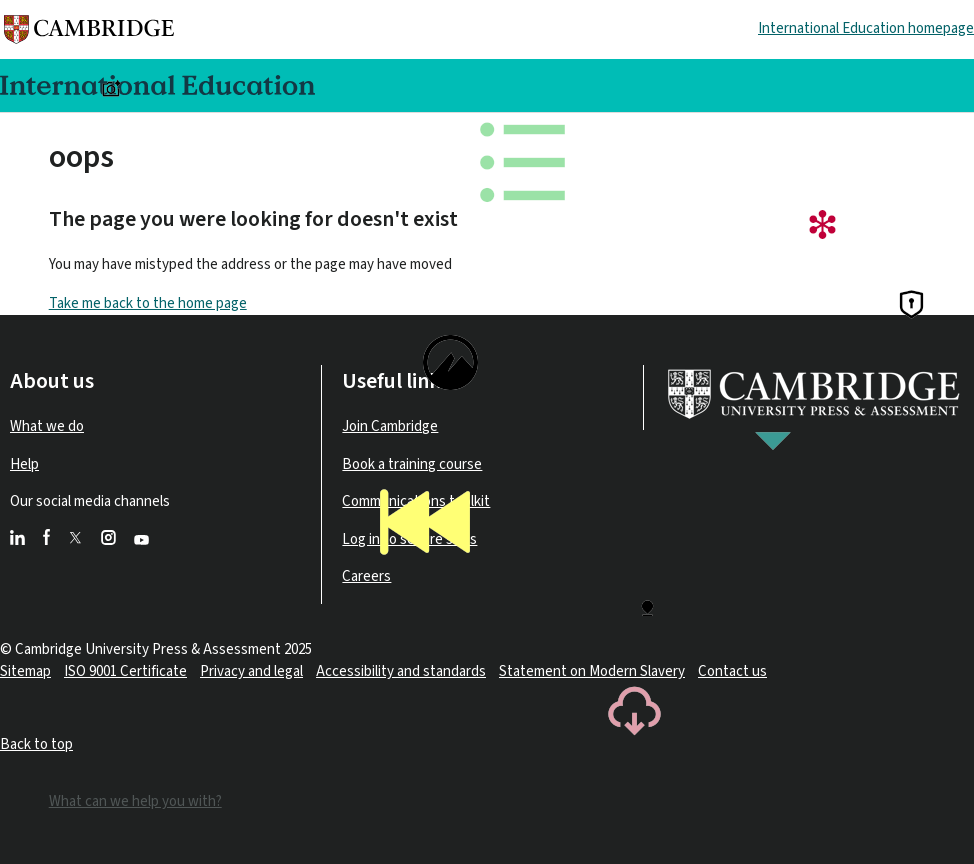 The image size is (974, 864). What do you see at coordinates (522, 162) in the screenshot?
I see `view items as a bulleted list` at bounding box center [522, 162].